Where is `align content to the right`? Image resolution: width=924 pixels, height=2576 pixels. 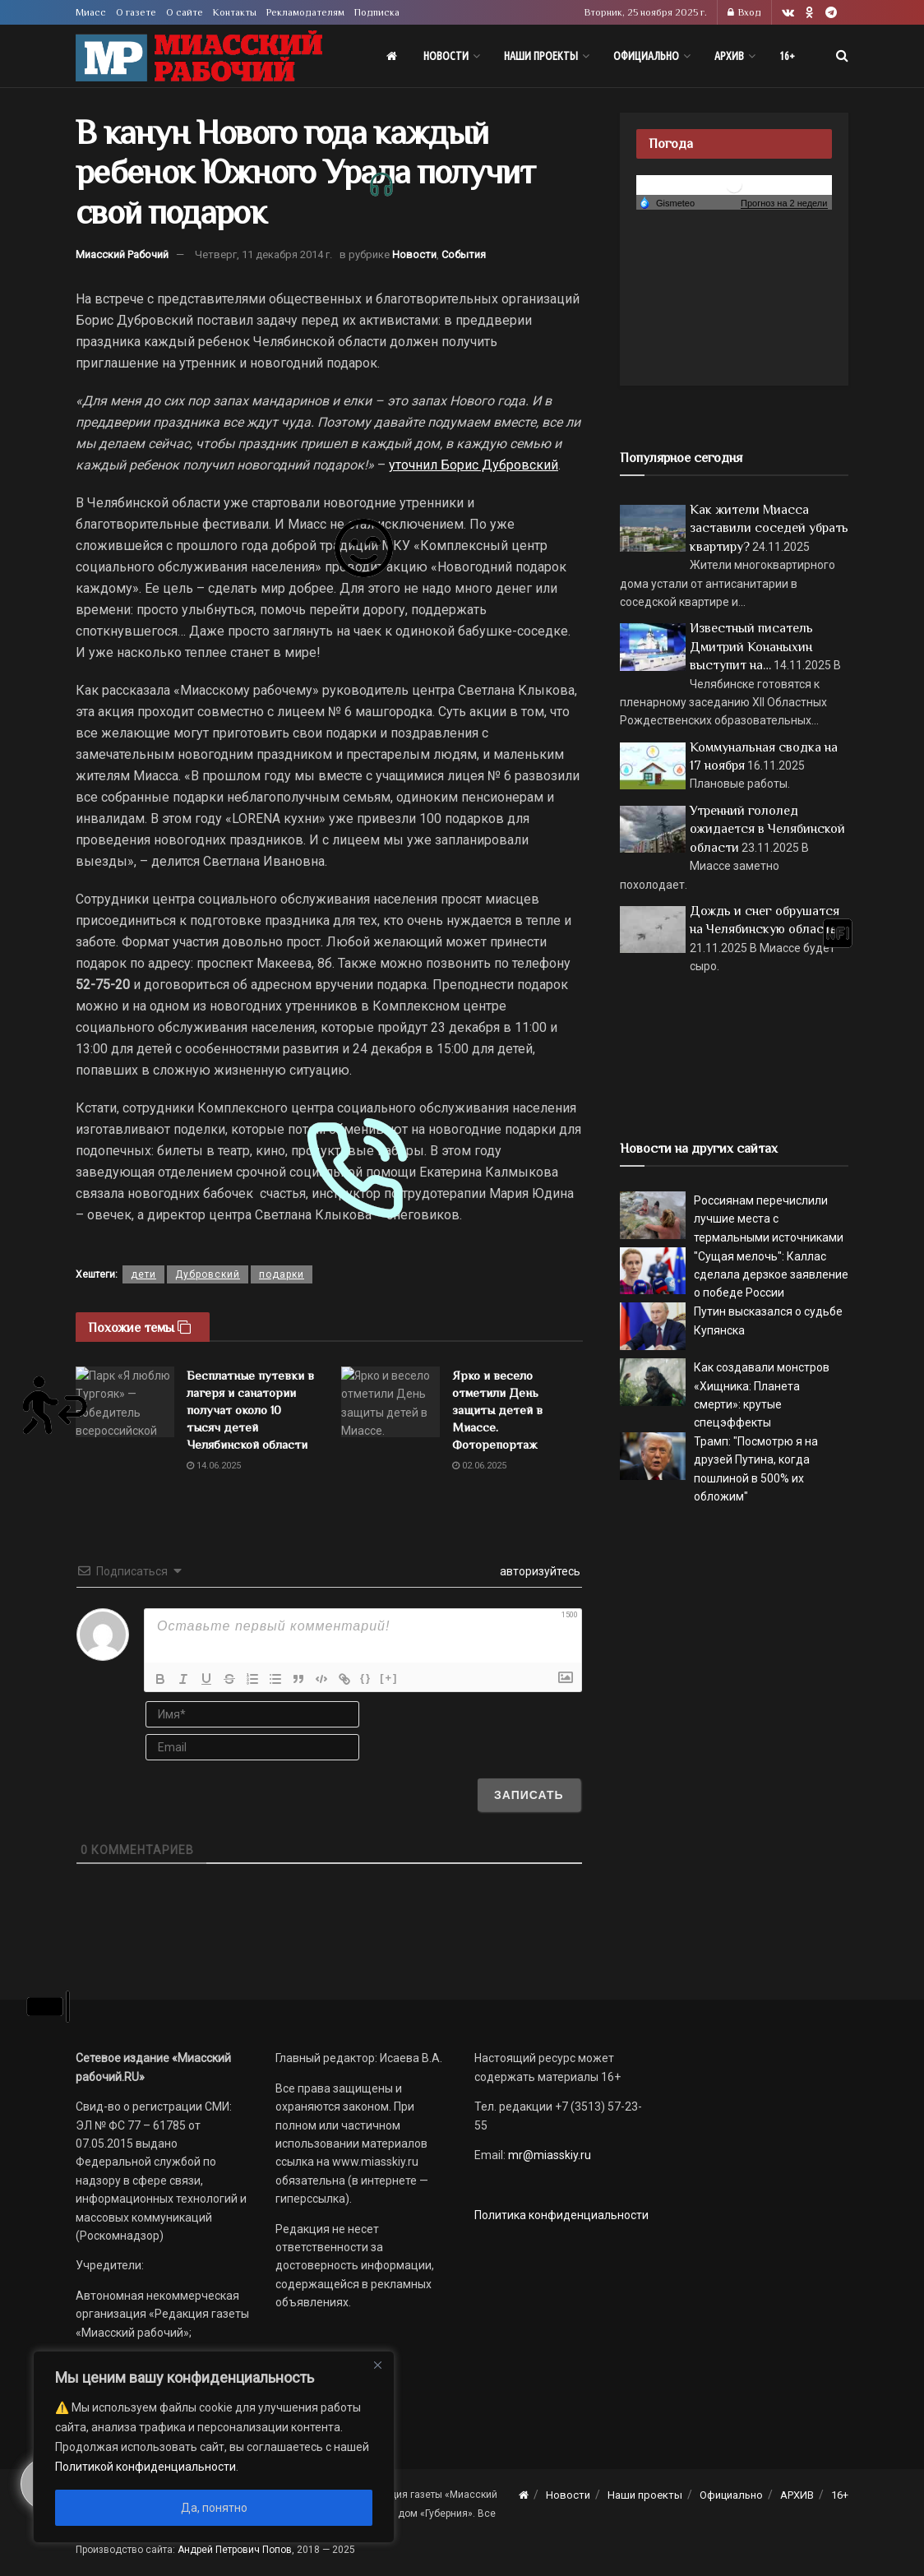 align content to the right is located at coordinates (49, 2006).